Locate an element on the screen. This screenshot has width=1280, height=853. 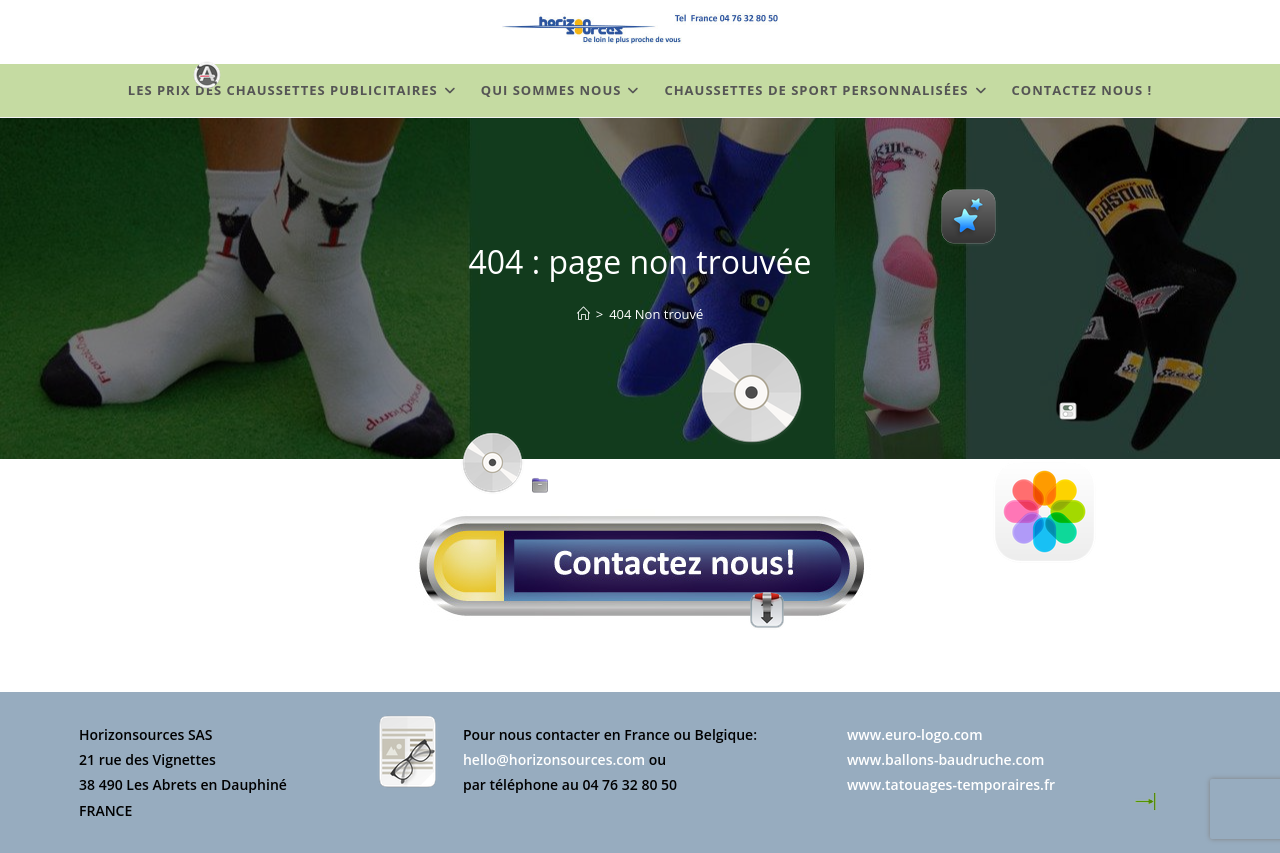
open anki flashcard app is located at coordinates (968, 216).